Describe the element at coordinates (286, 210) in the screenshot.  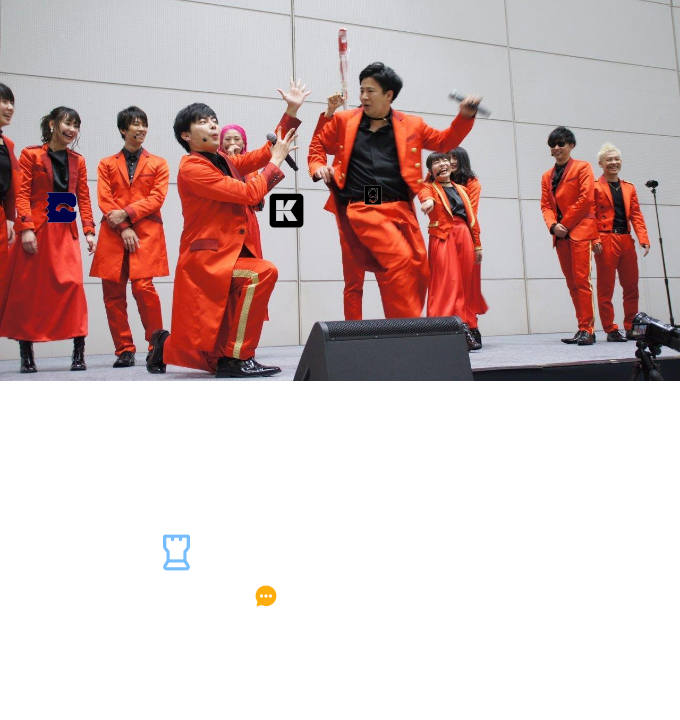
I see `korvue brand logo` at that location.